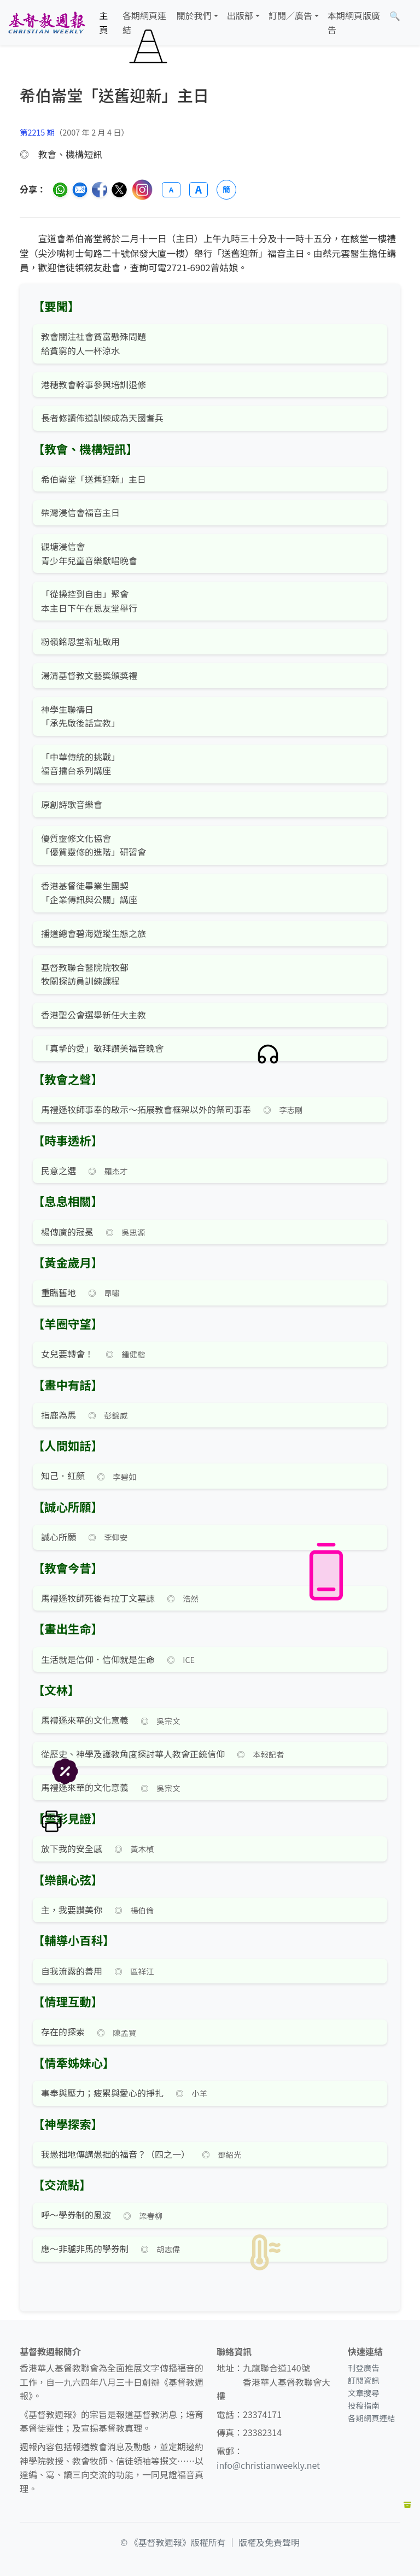 The height and width of the screenshot is (2576, 420). Describe the element at coordinates (326, 1572) in the screenshot. I see `indicates low battery level` at that location.